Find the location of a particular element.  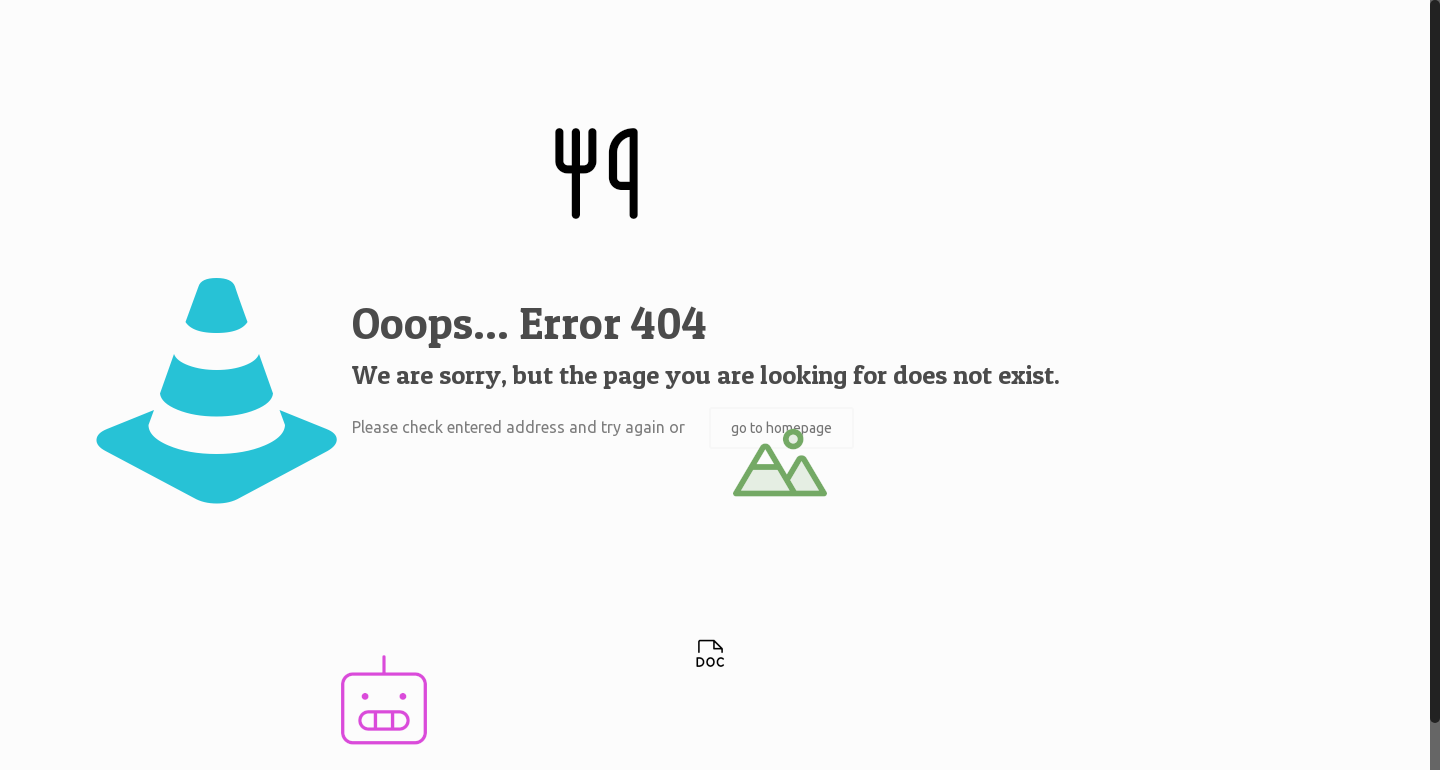

view photos or image gallery is located at coordinates (780, 467).